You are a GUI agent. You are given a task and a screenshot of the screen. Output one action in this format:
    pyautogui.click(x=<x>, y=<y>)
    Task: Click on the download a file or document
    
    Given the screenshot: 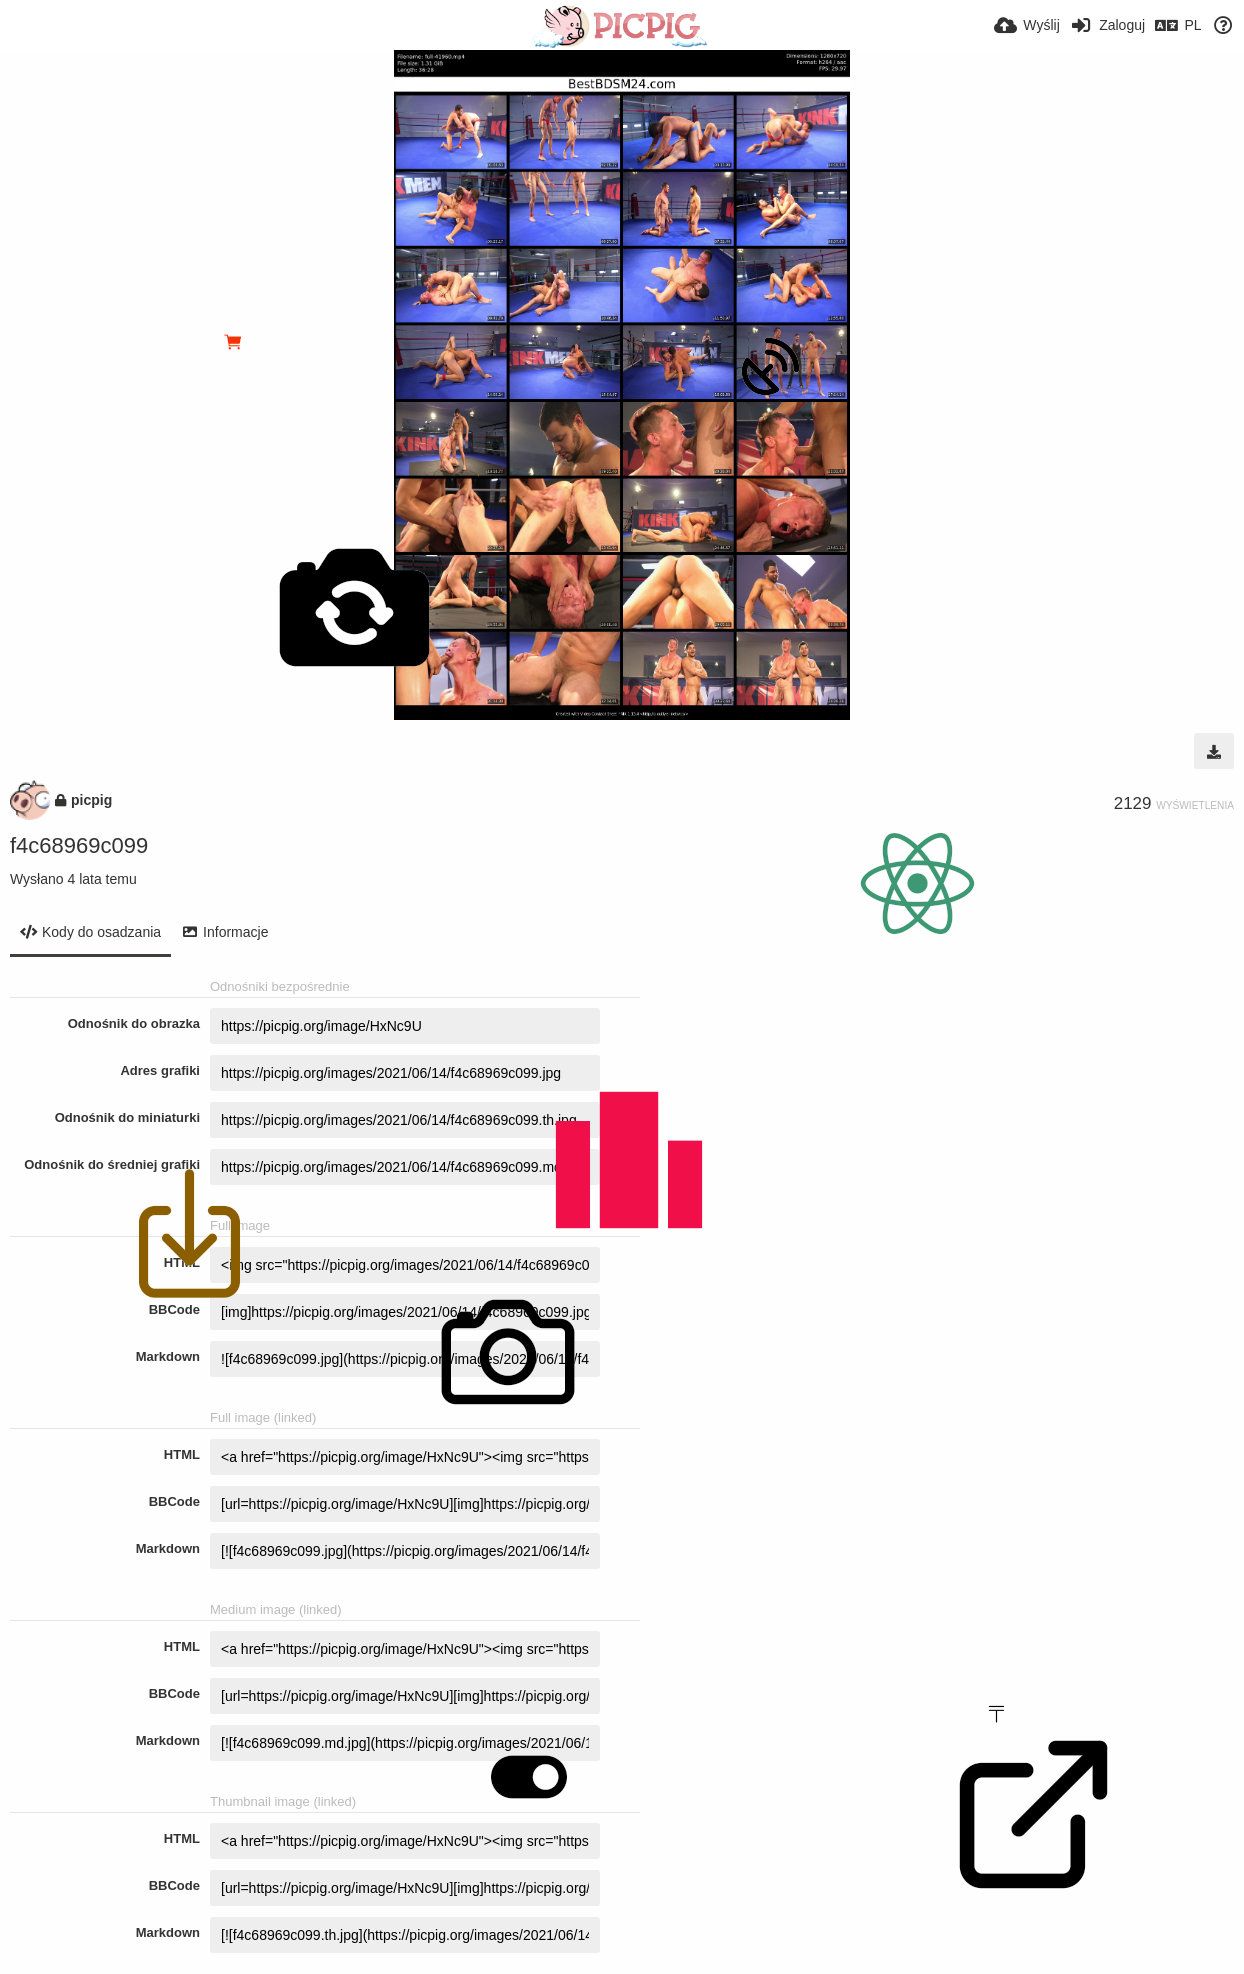 What is the action you would take?
    pyautogui.click(x=189, y=1233)
    